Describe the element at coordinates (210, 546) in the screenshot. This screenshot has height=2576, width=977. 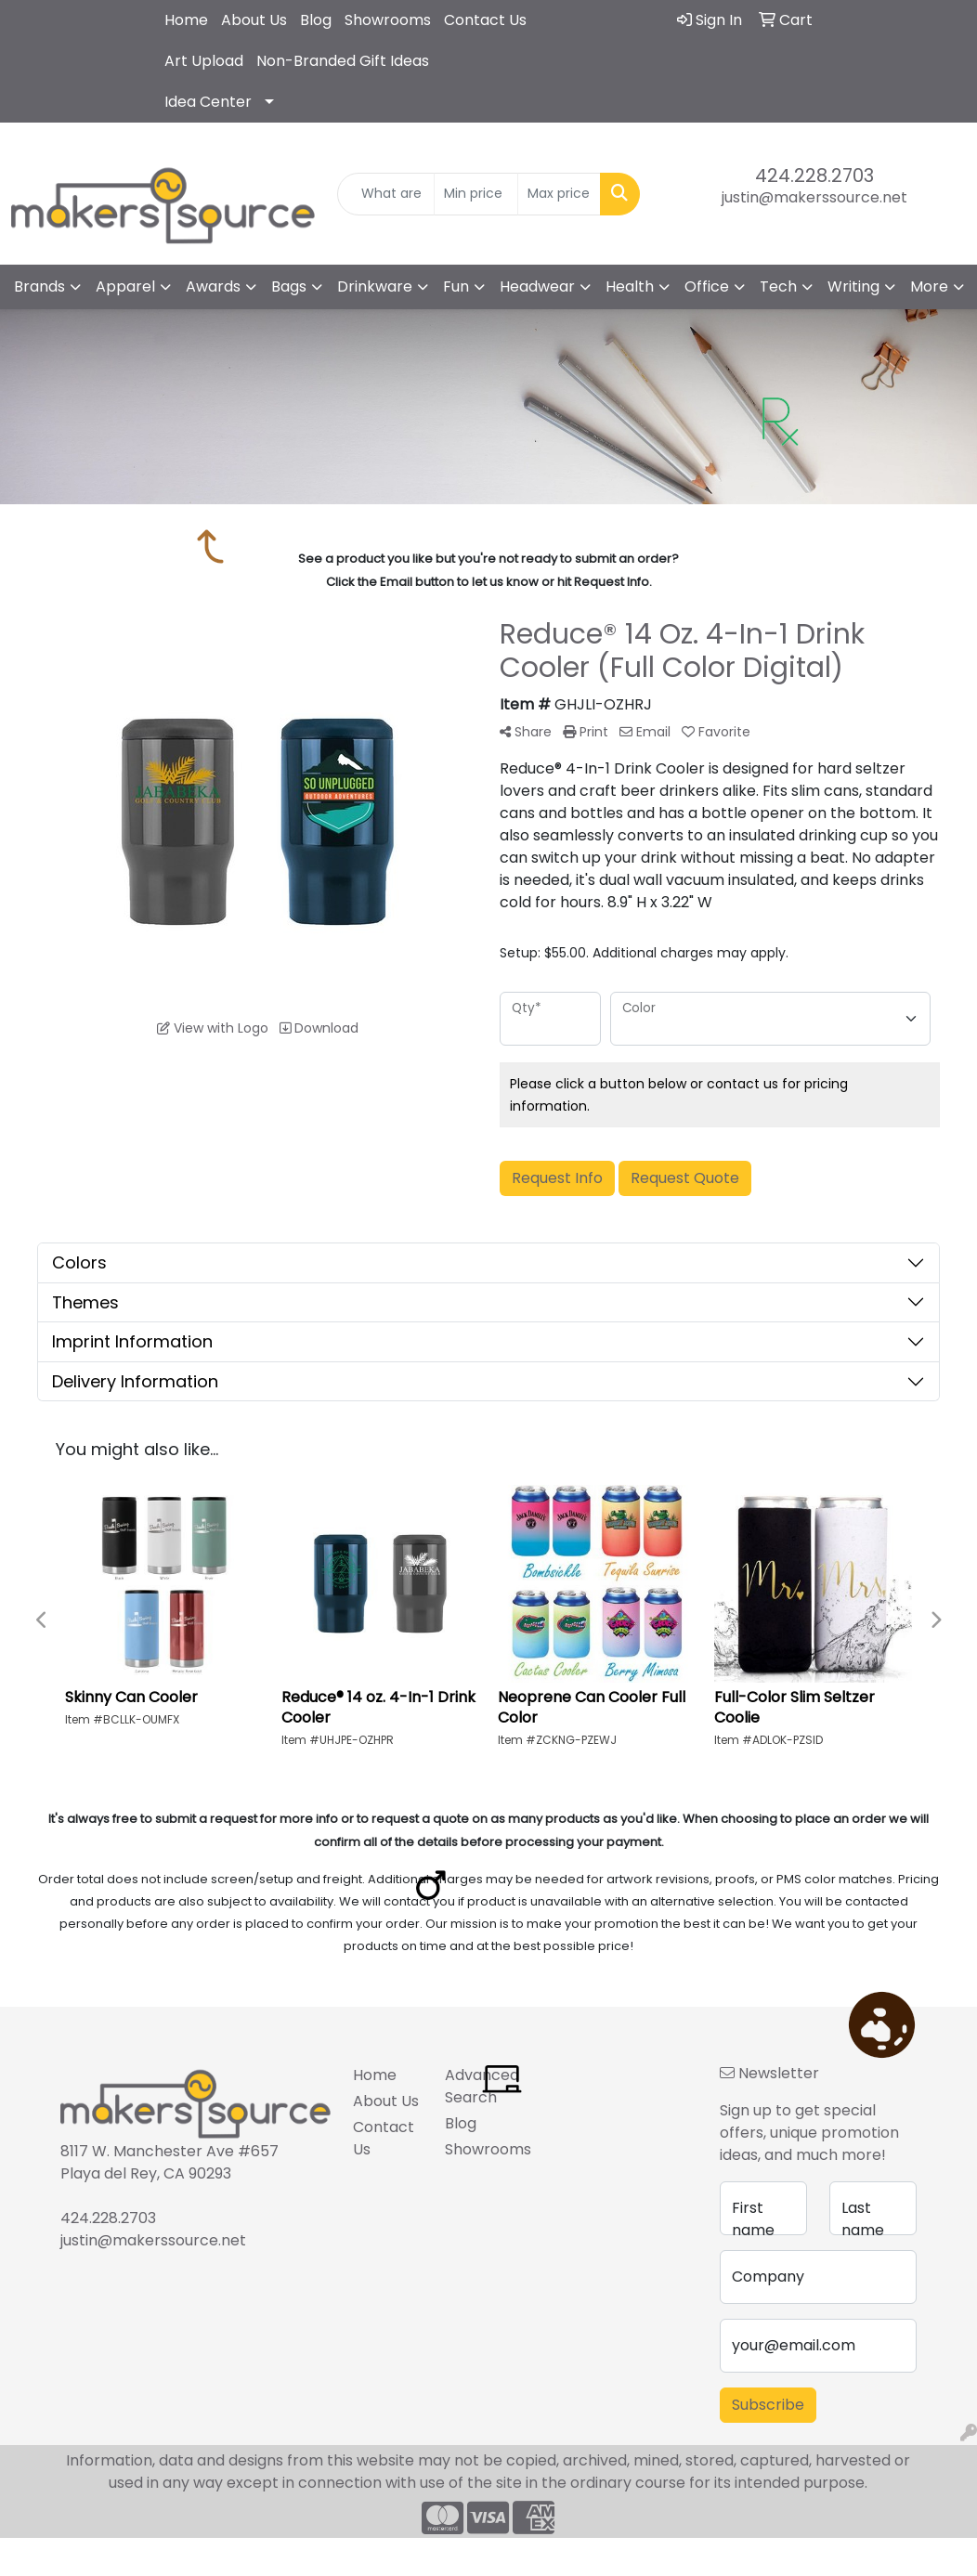
I see `go back and up to previous section` at that location.